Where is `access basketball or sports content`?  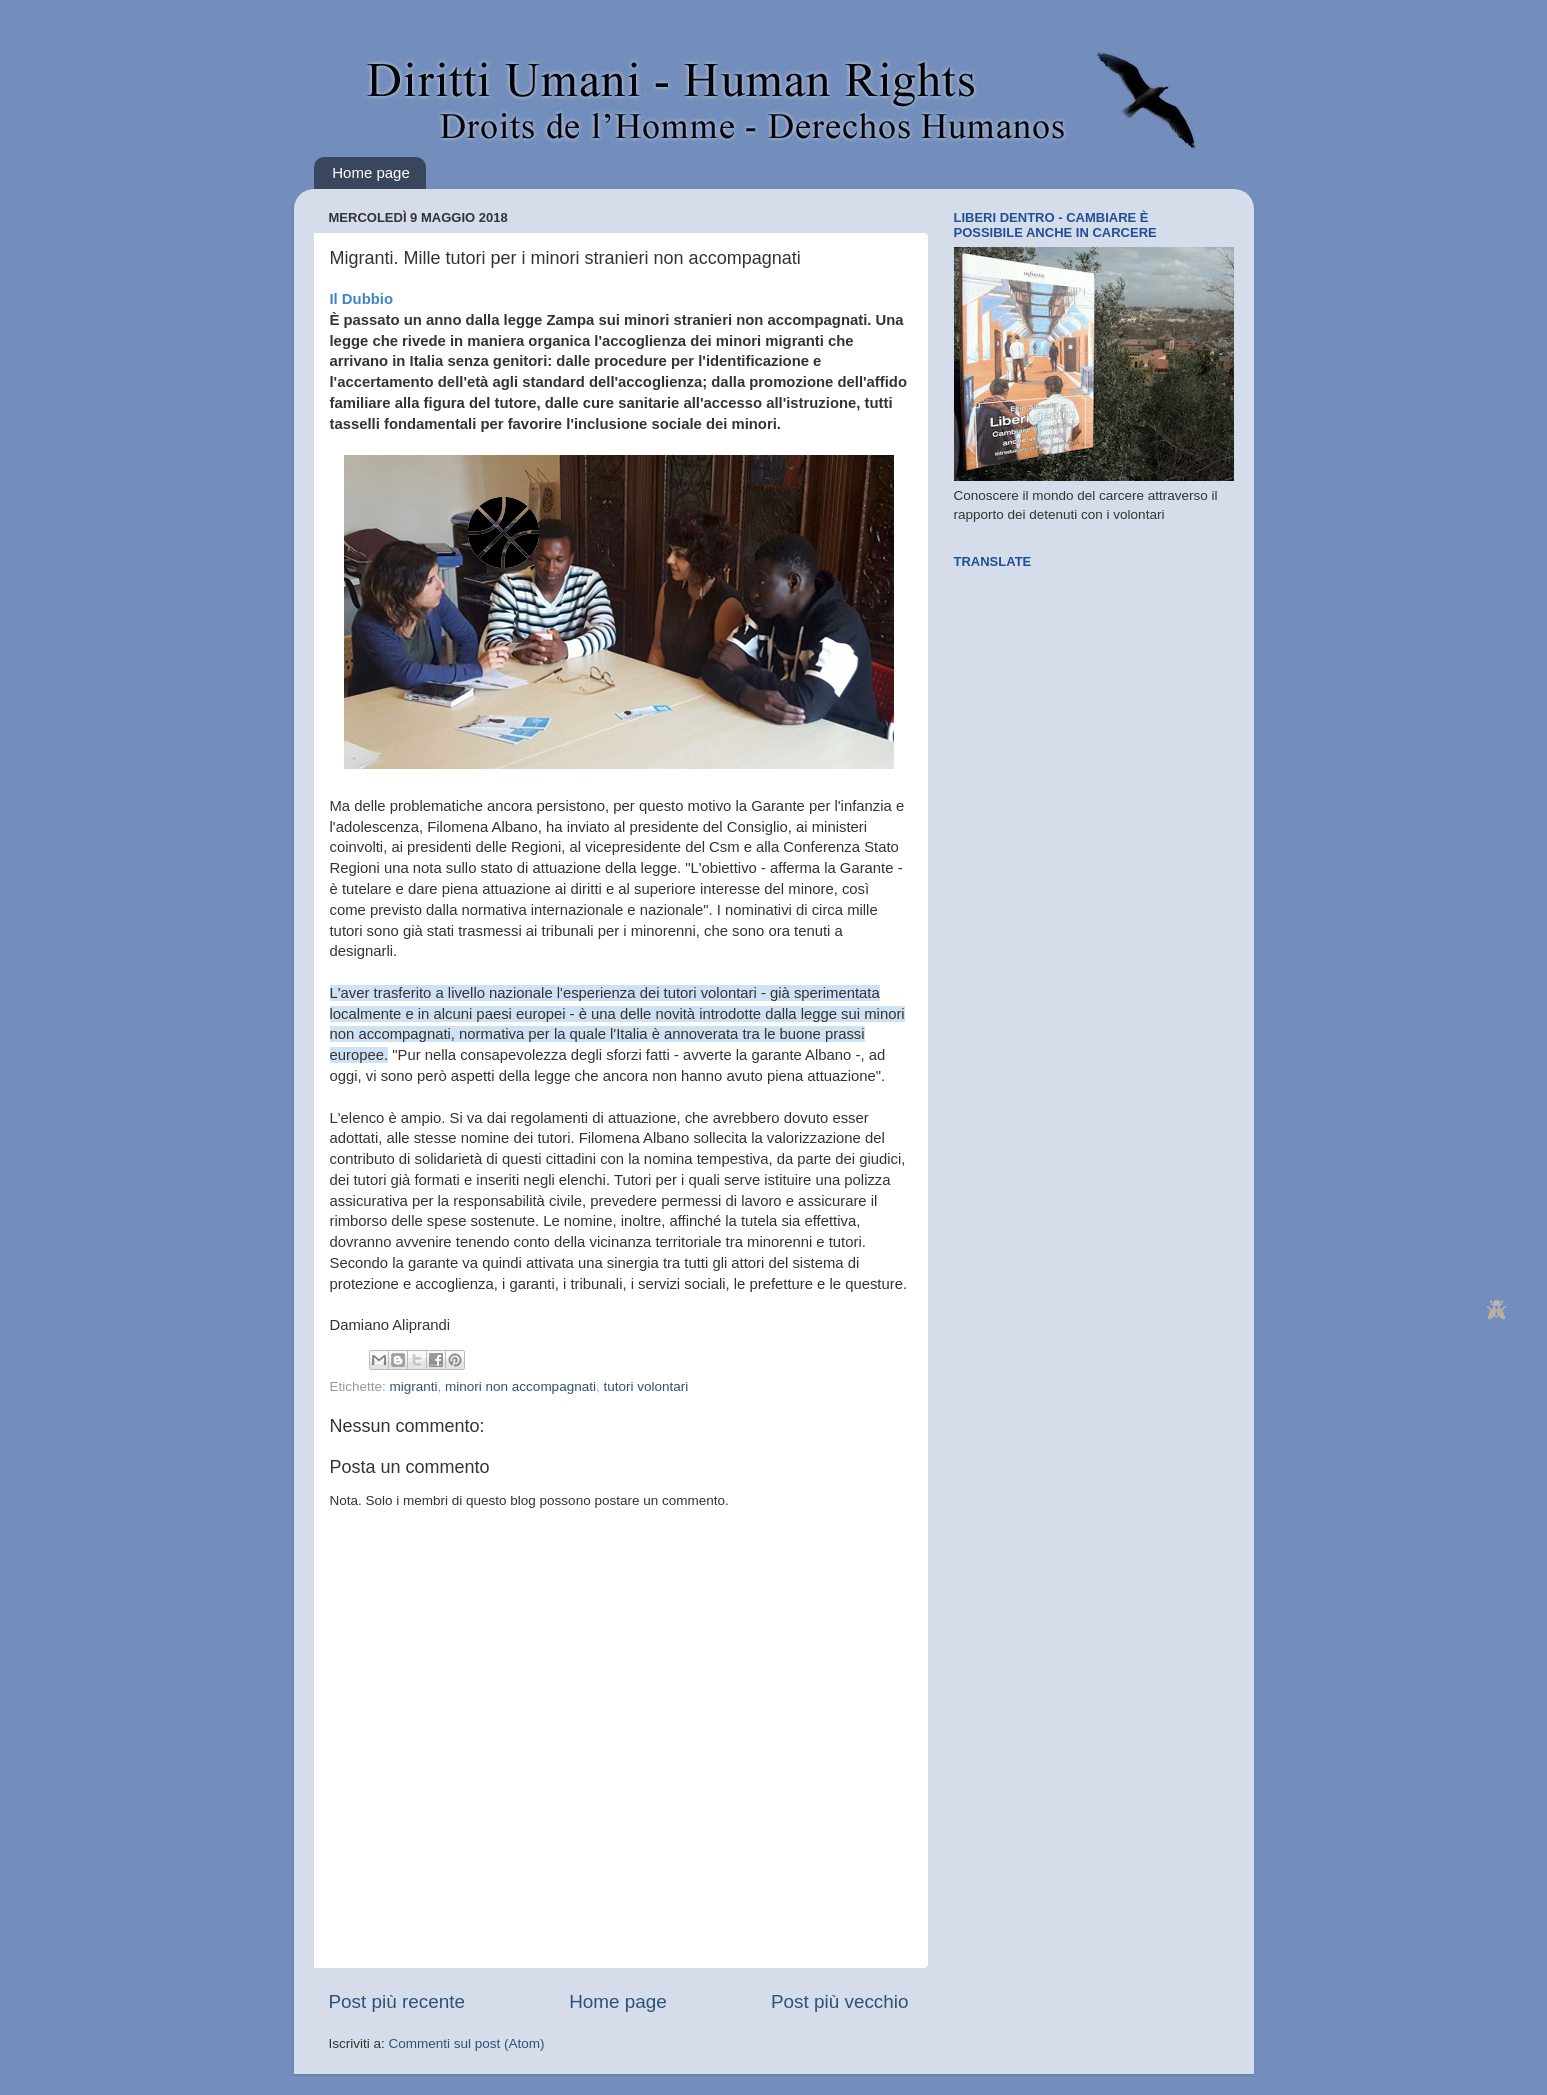
access basketball or sports content is located at coordinates (503, 532).